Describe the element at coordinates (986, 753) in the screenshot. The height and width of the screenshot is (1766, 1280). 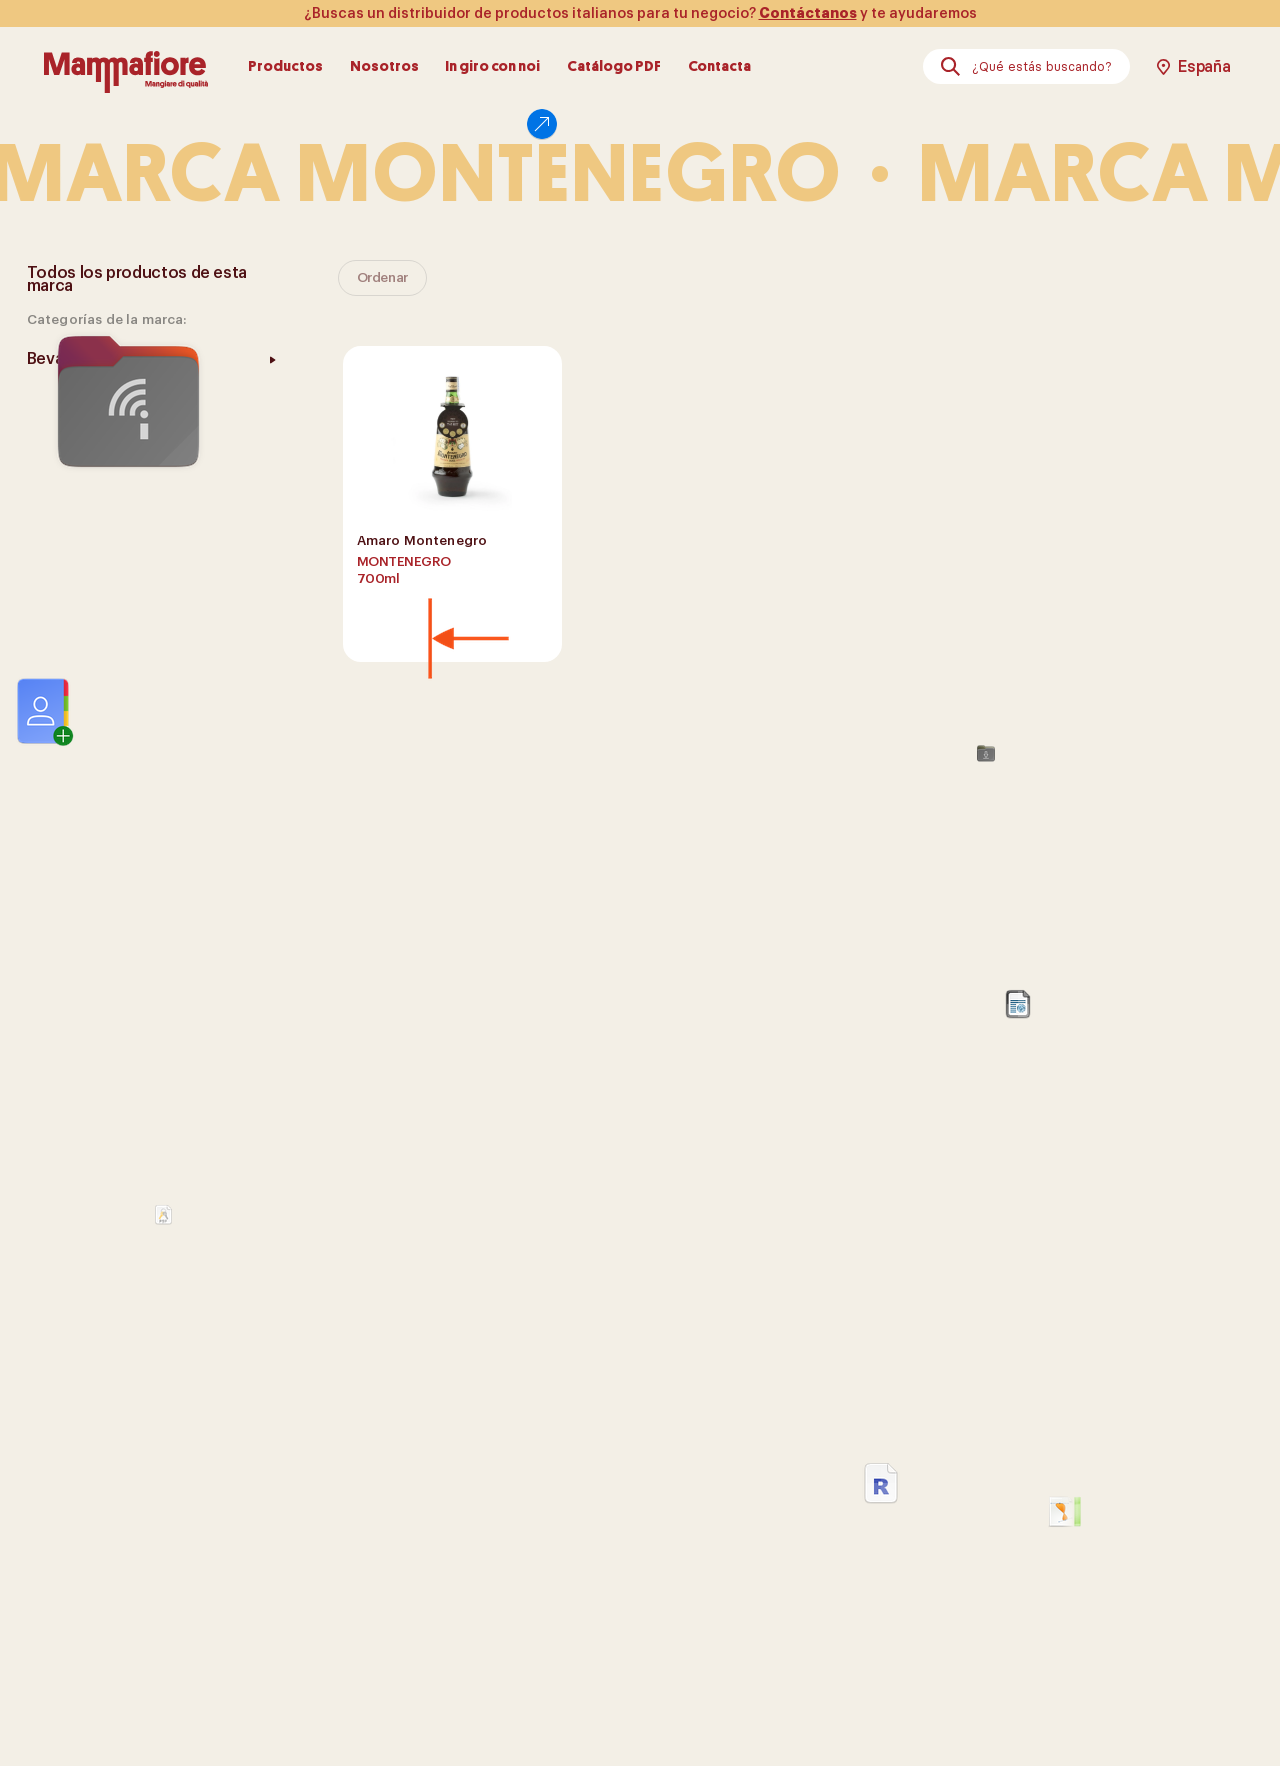
I see `open downloads folder` at that location.